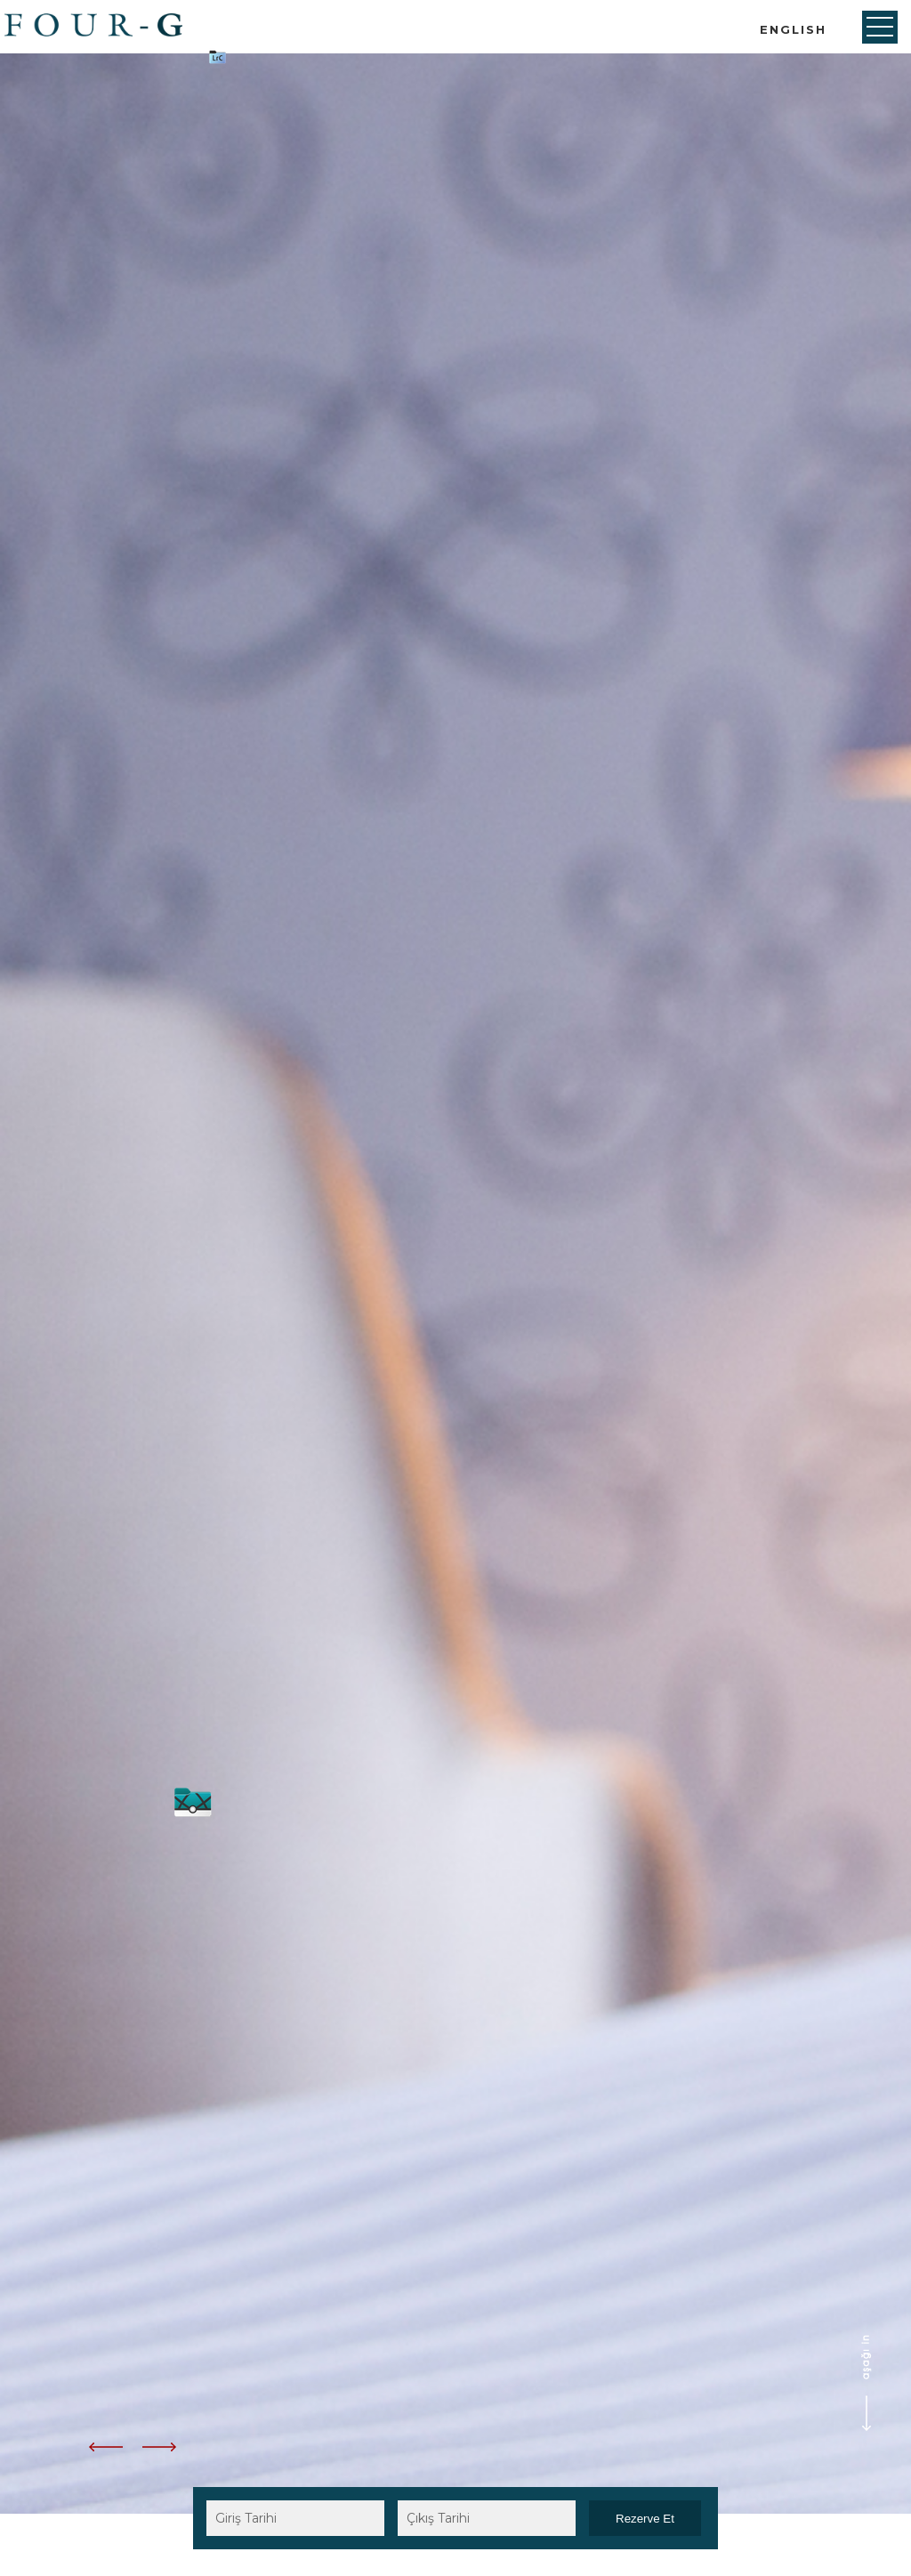 This screenshot has height=2576, width=911. Describe the element at coordinates (192, 1803) in the screenshot. I see `folder for pokémon net ball collection or related game assets` at that location.